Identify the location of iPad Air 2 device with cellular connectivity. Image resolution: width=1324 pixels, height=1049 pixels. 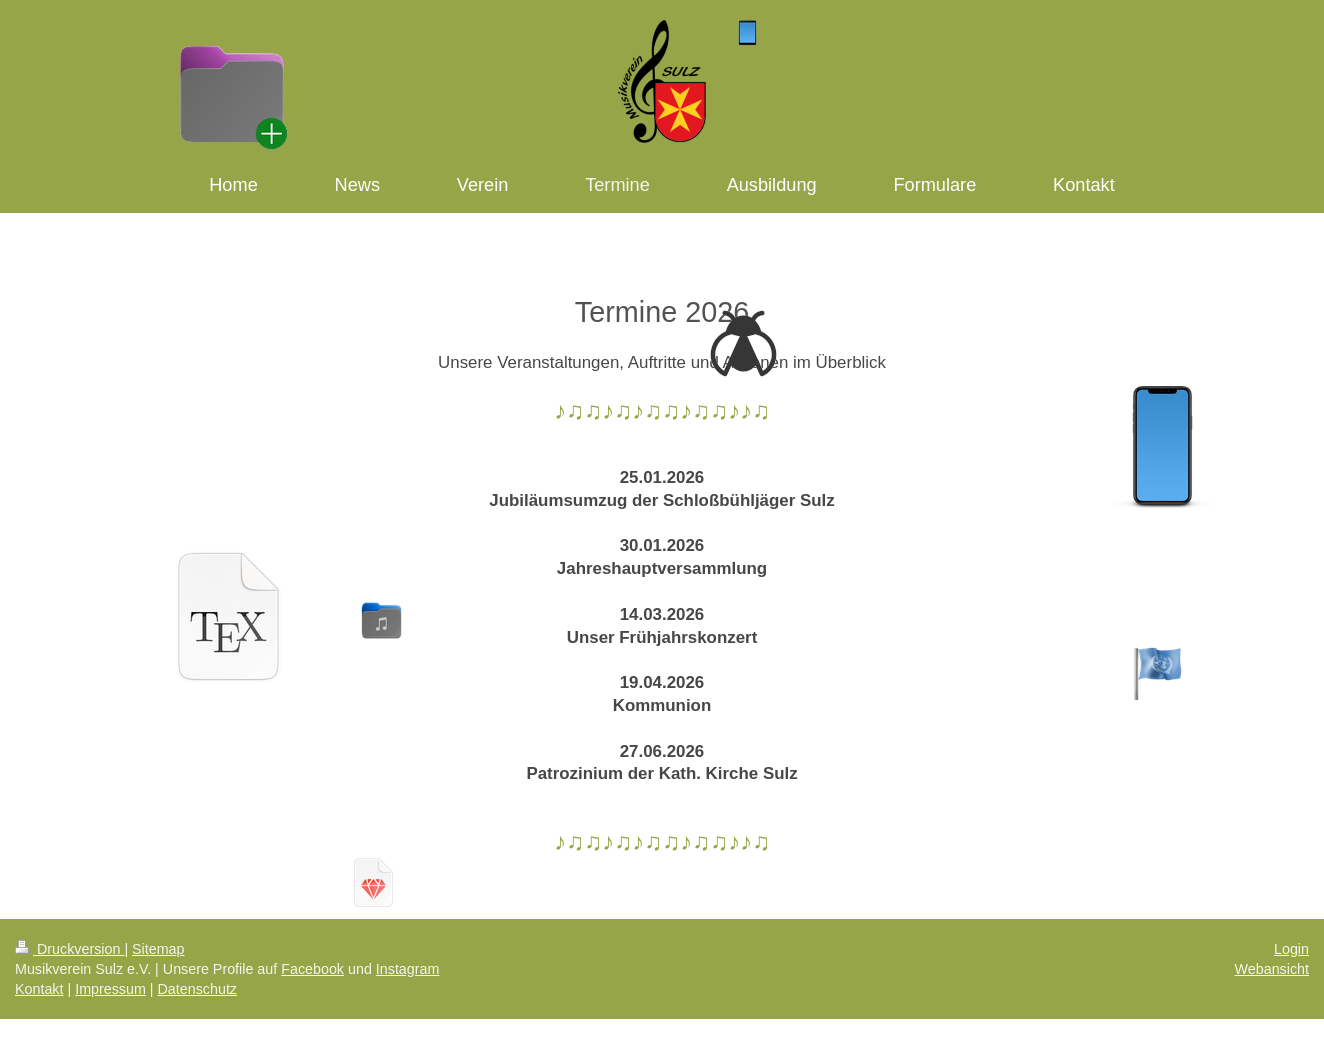
(747, 32).